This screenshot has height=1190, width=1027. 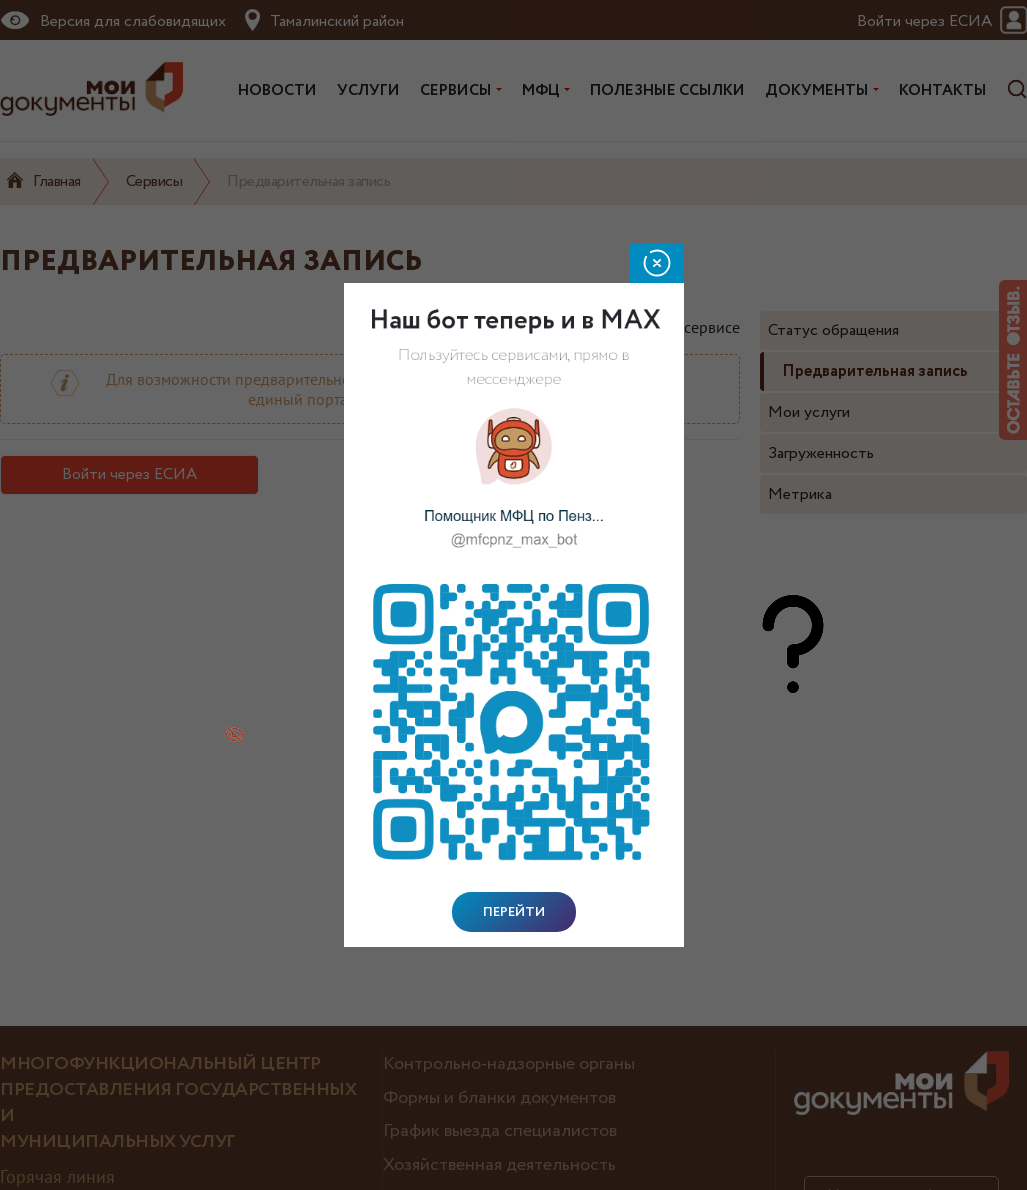 What do you see at coordinates (793, 644) in the screenshot?
I see `access help or support` at bounding box center [793, 644].